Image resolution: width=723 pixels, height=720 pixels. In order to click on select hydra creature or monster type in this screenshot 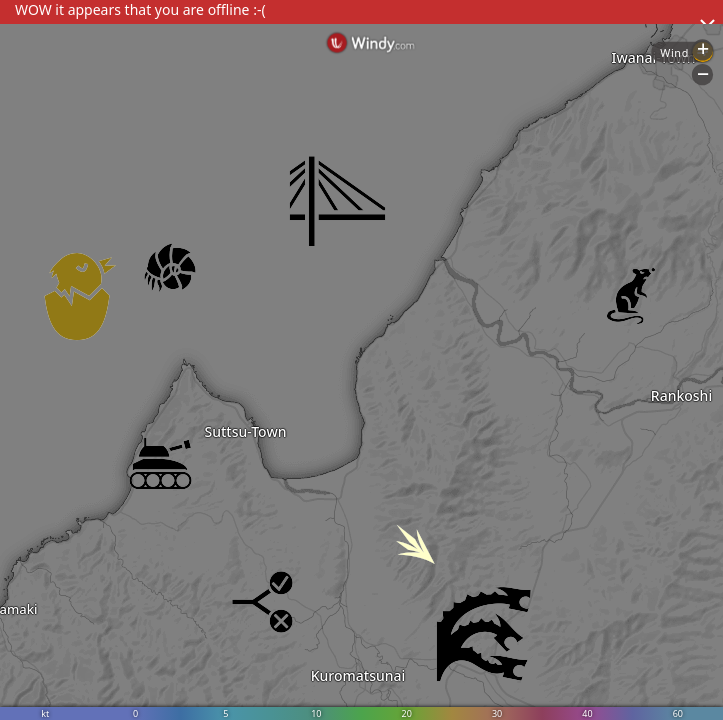, I will do `click(484, 634)`.